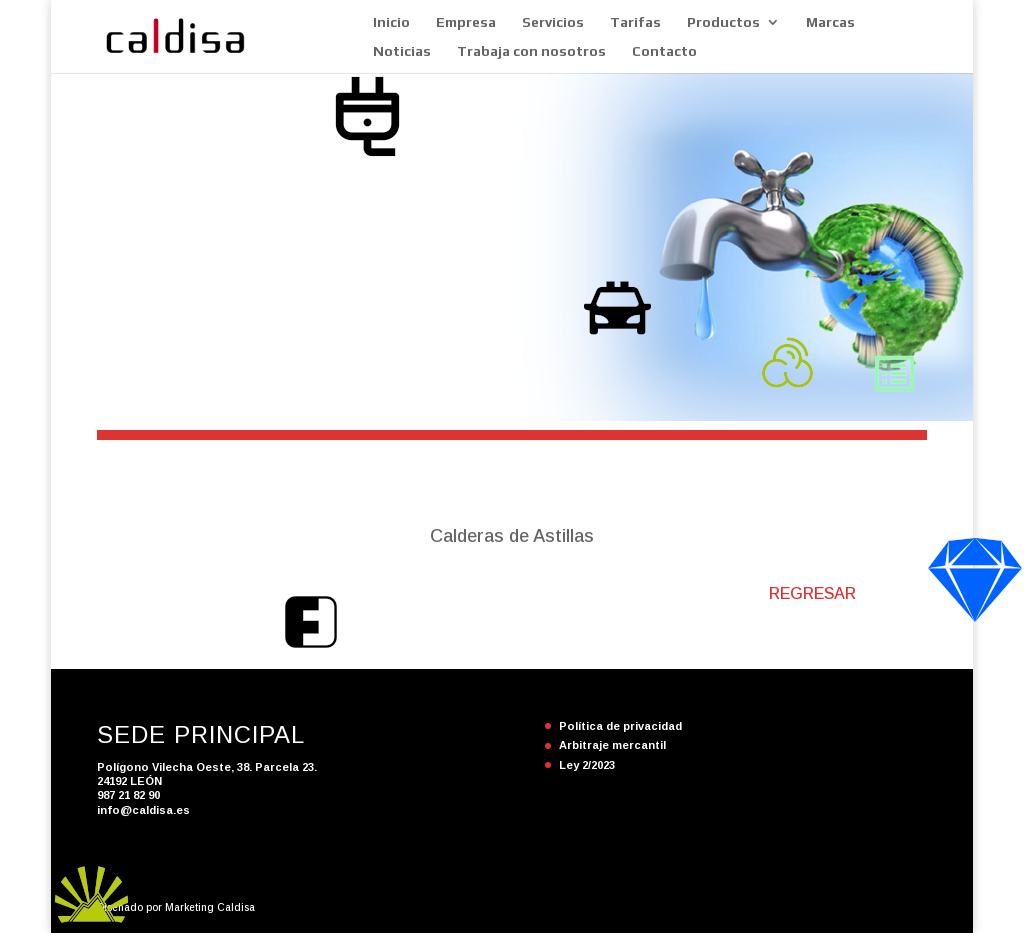  Describe the element at coordinates (617, 306) in the screenshot. I see `view nearby police stations or services` at that location.